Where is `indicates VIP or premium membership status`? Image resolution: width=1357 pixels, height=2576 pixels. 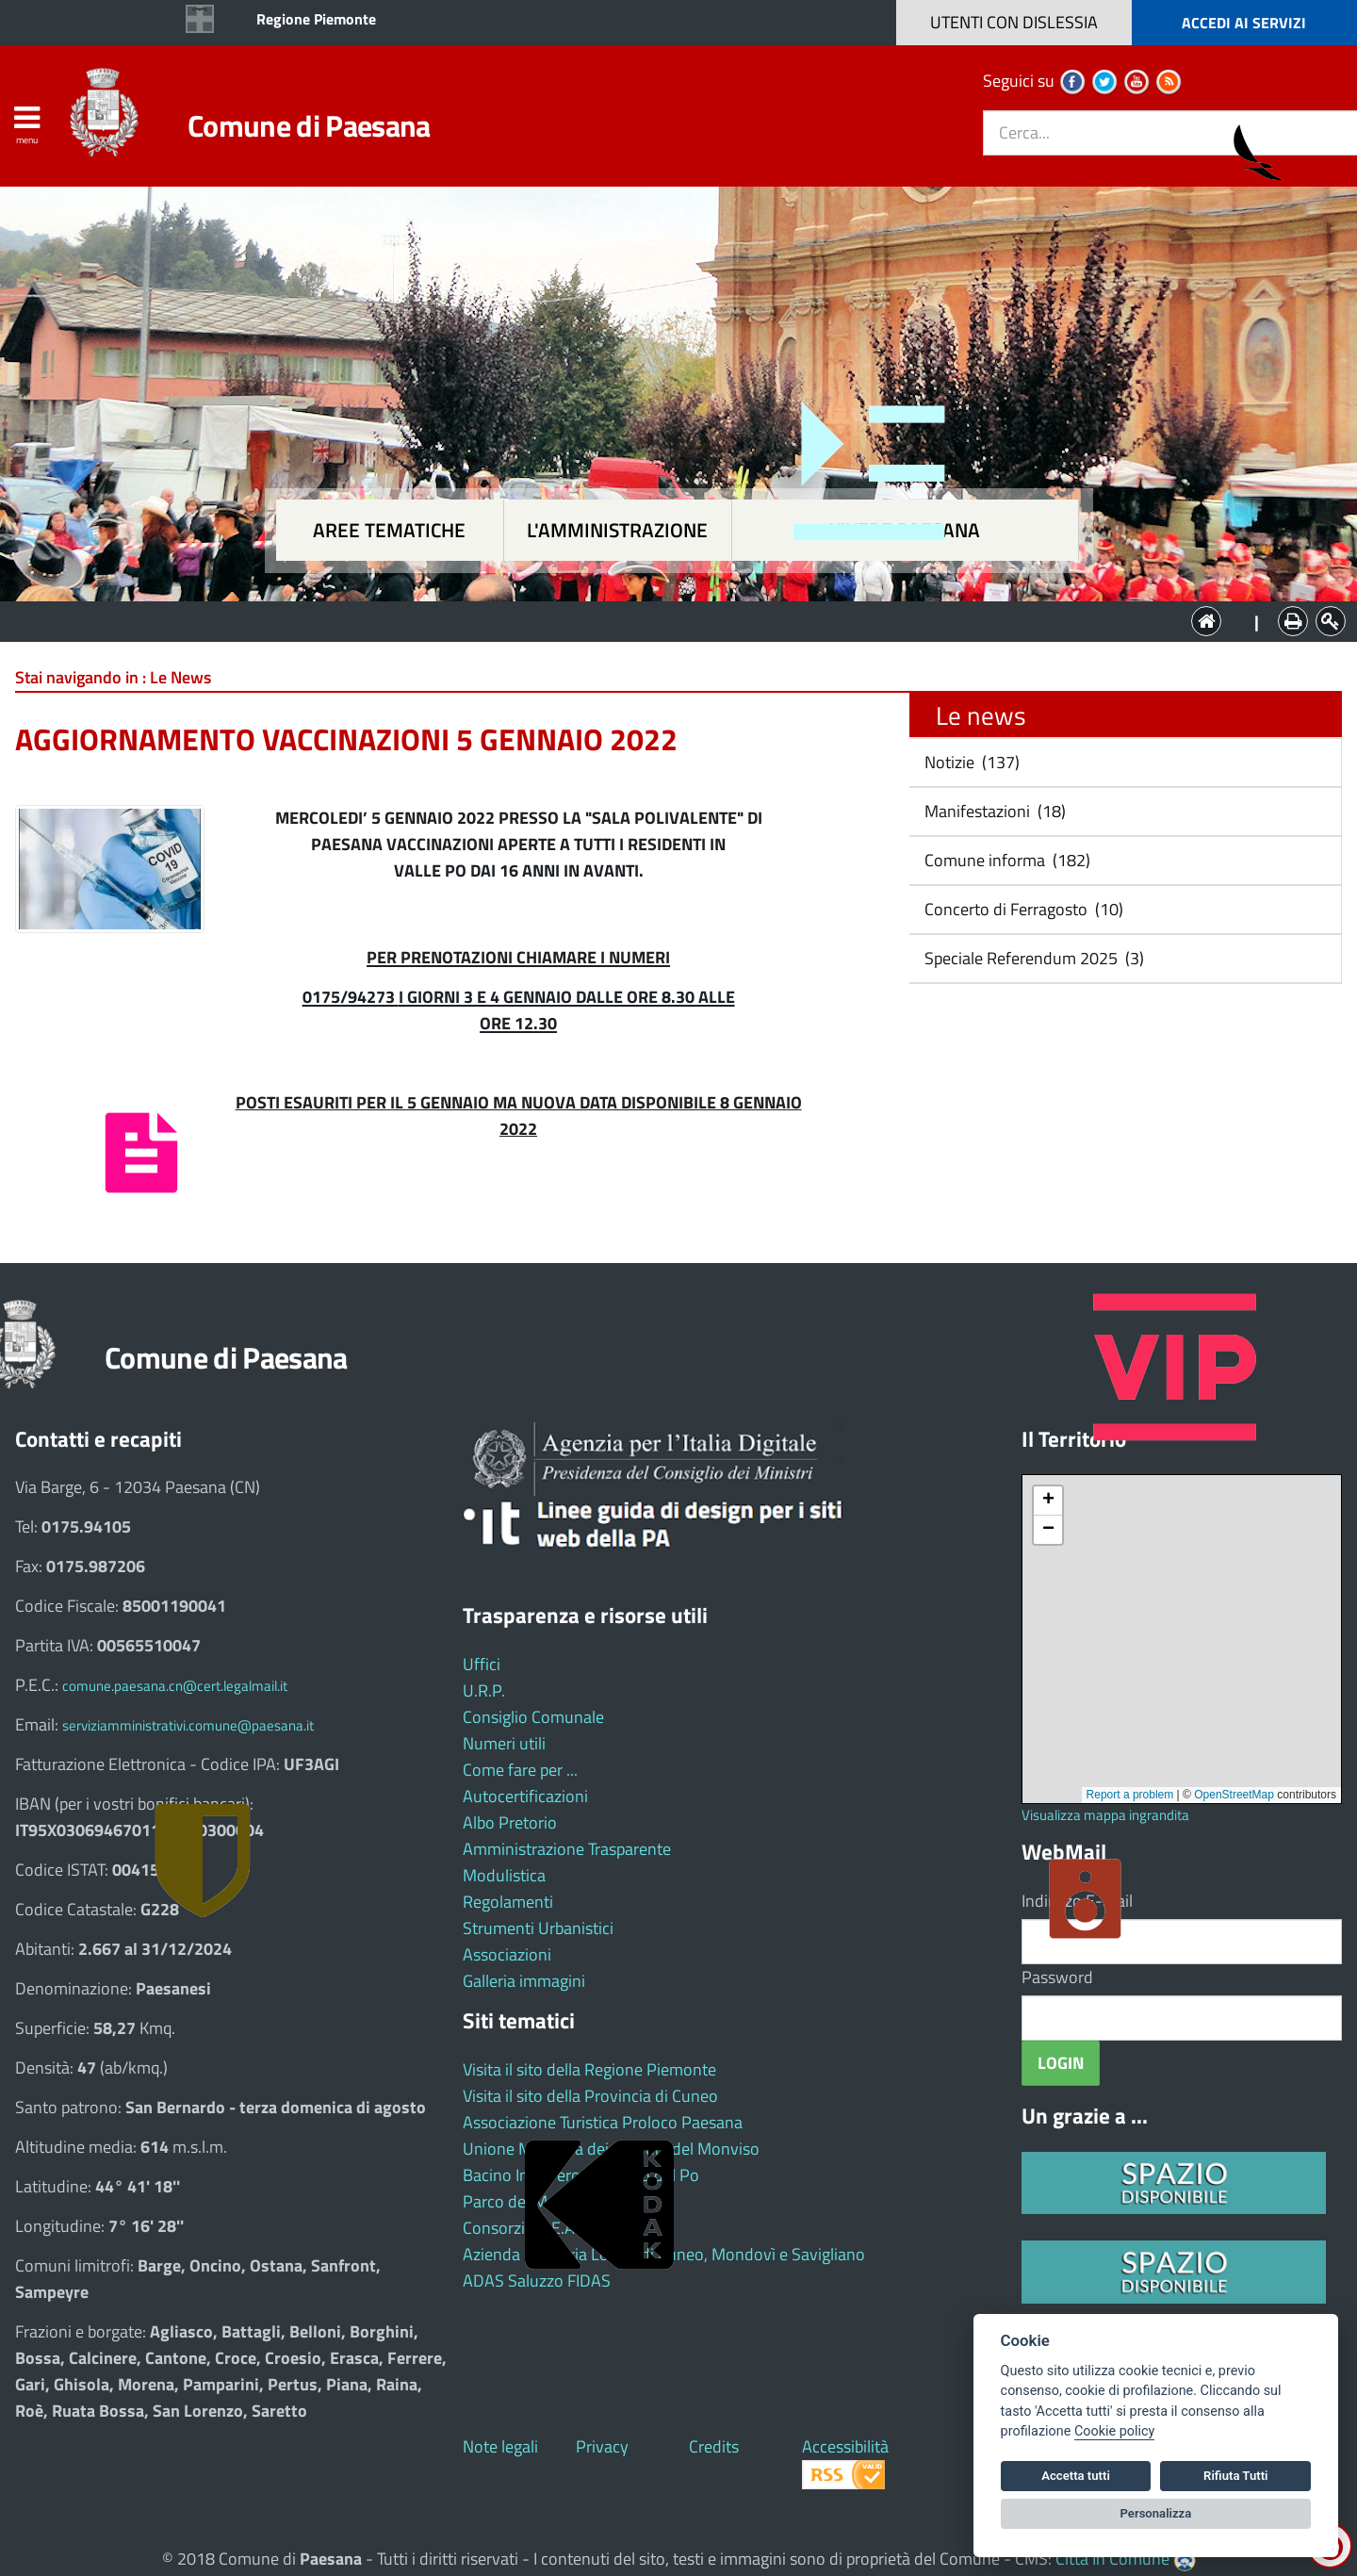 indicates VIP or premium membership status is located at coordinates (1174, 1367).